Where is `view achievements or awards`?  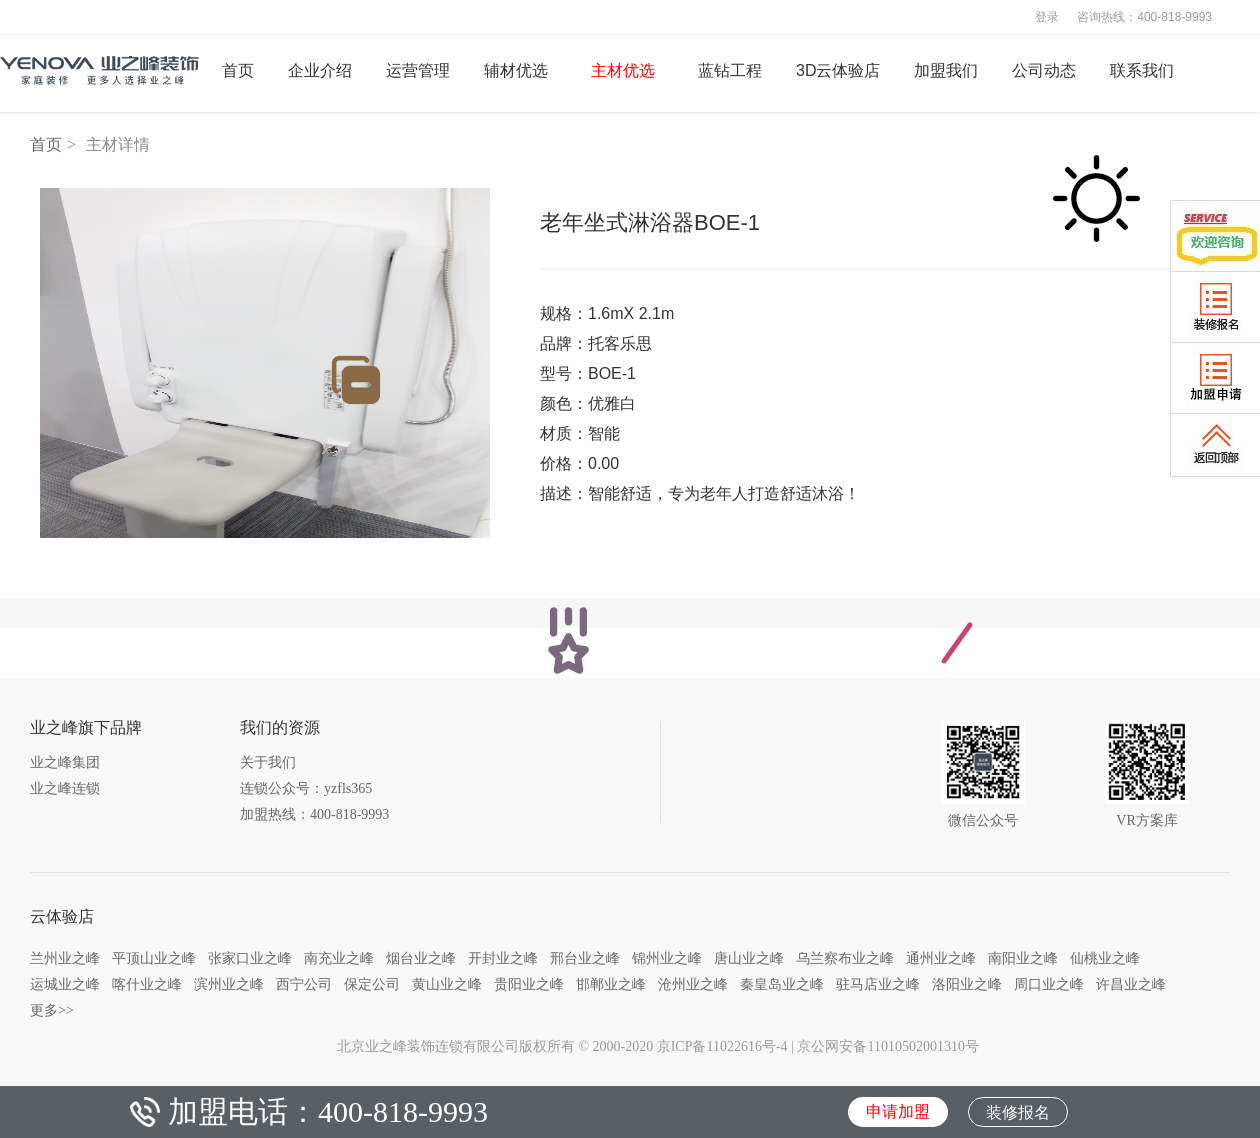
view achievements or awards is located at coordinates (568, 640).